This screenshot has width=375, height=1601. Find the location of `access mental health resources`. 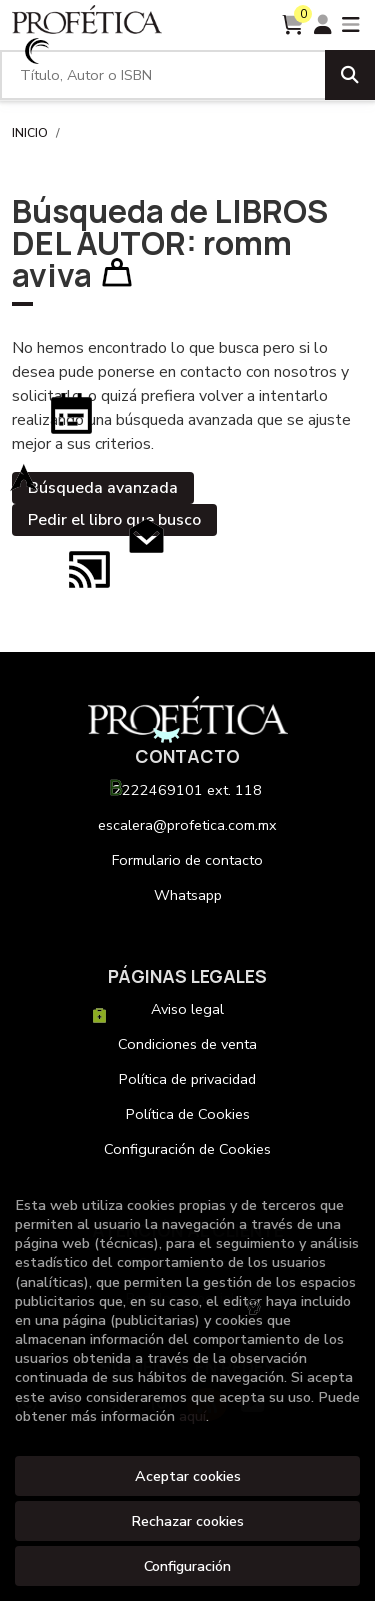

access mental health resources is located at coordinates (254, 1307).